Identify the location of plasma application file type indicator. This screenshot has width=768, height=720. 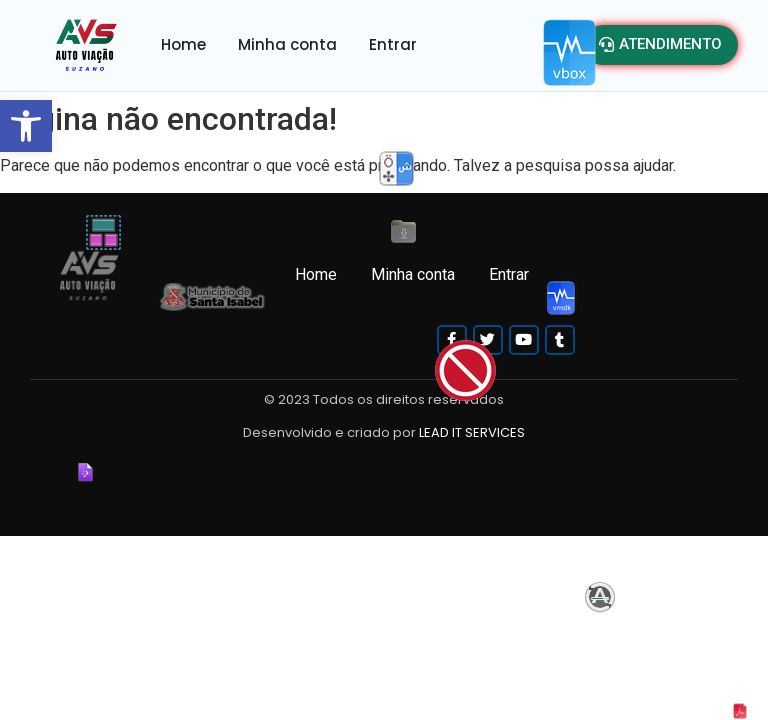
(85, 472).